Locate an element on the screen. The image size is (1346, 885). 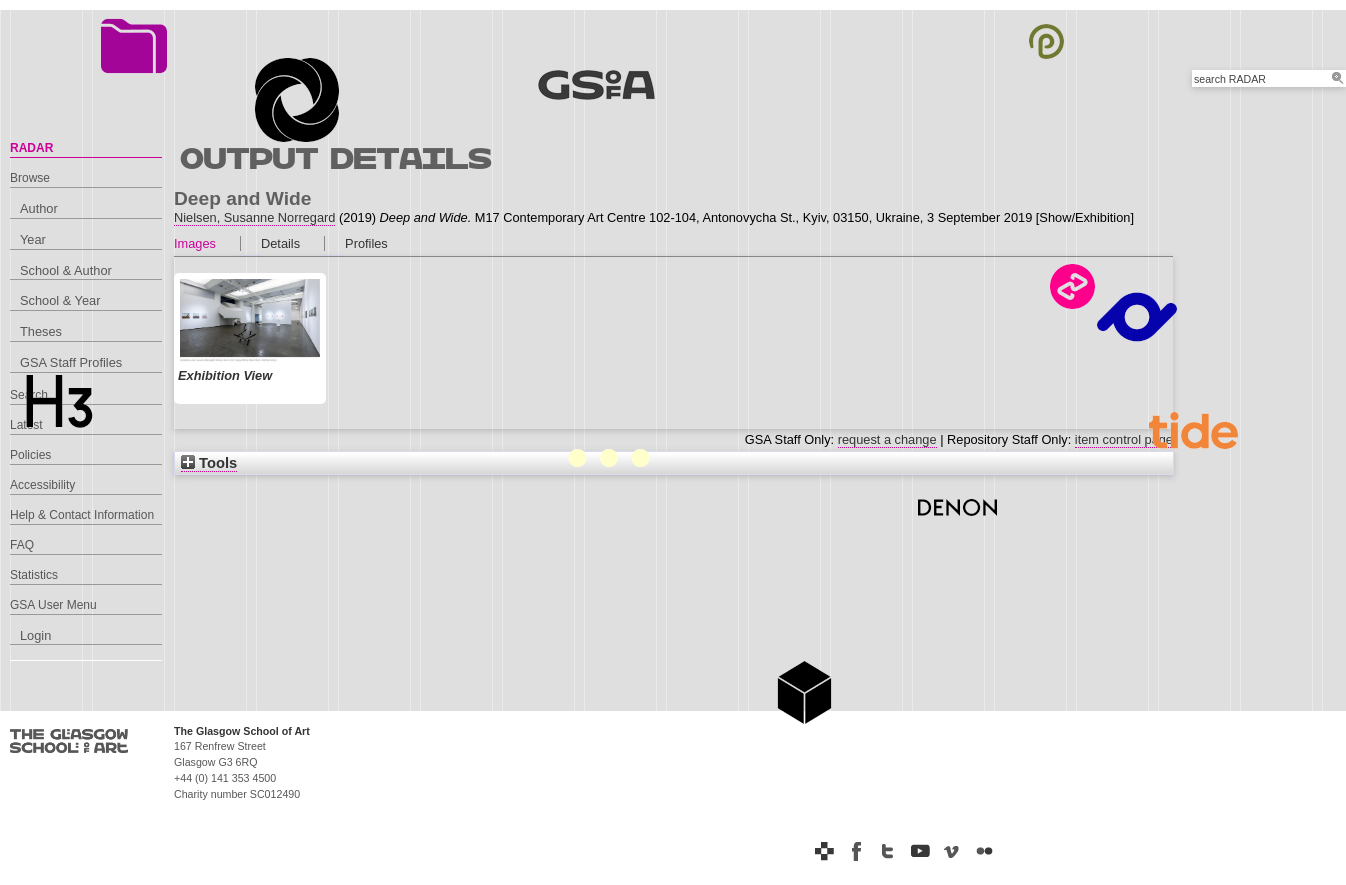
open ShareX screen capture application is located at coordinates (297, 100).